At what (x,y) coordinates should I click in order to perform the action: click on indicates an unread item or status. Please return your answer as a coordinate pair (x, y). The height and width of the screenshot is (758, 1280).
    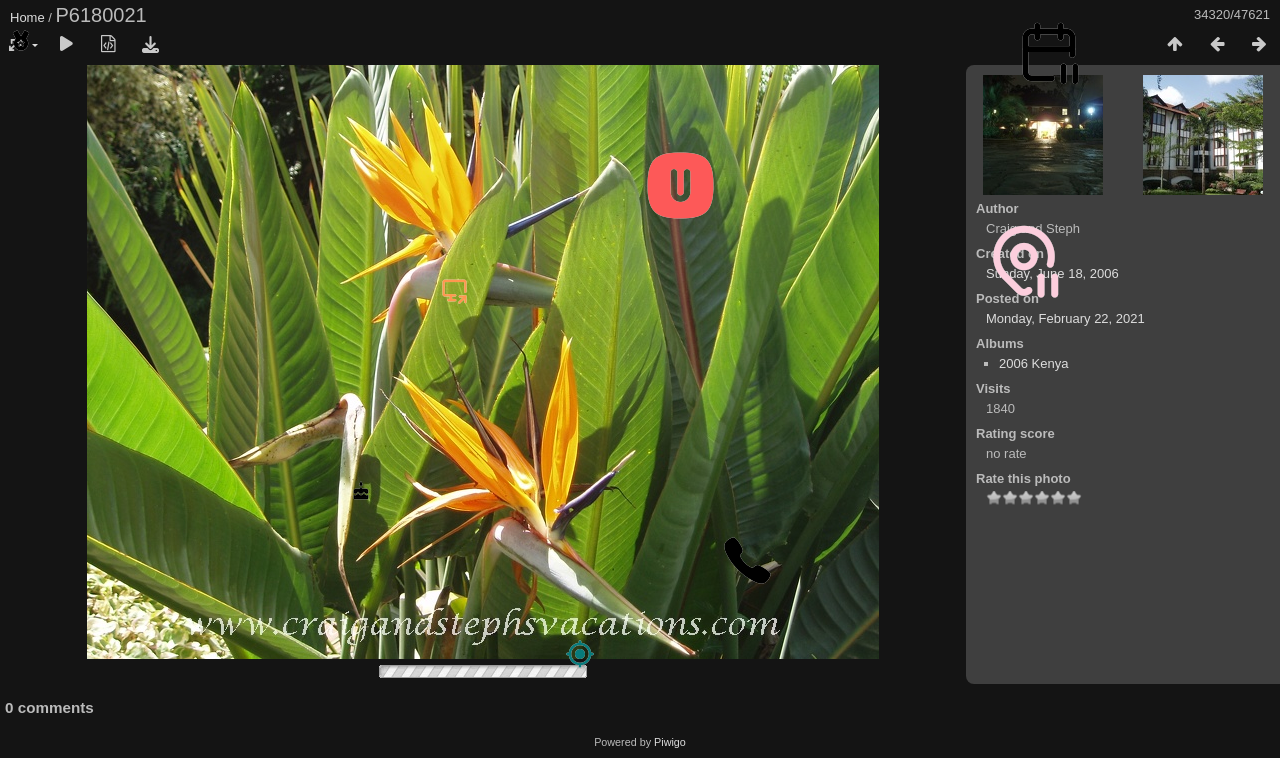
    Looking at the image, I should click on (680, 185).